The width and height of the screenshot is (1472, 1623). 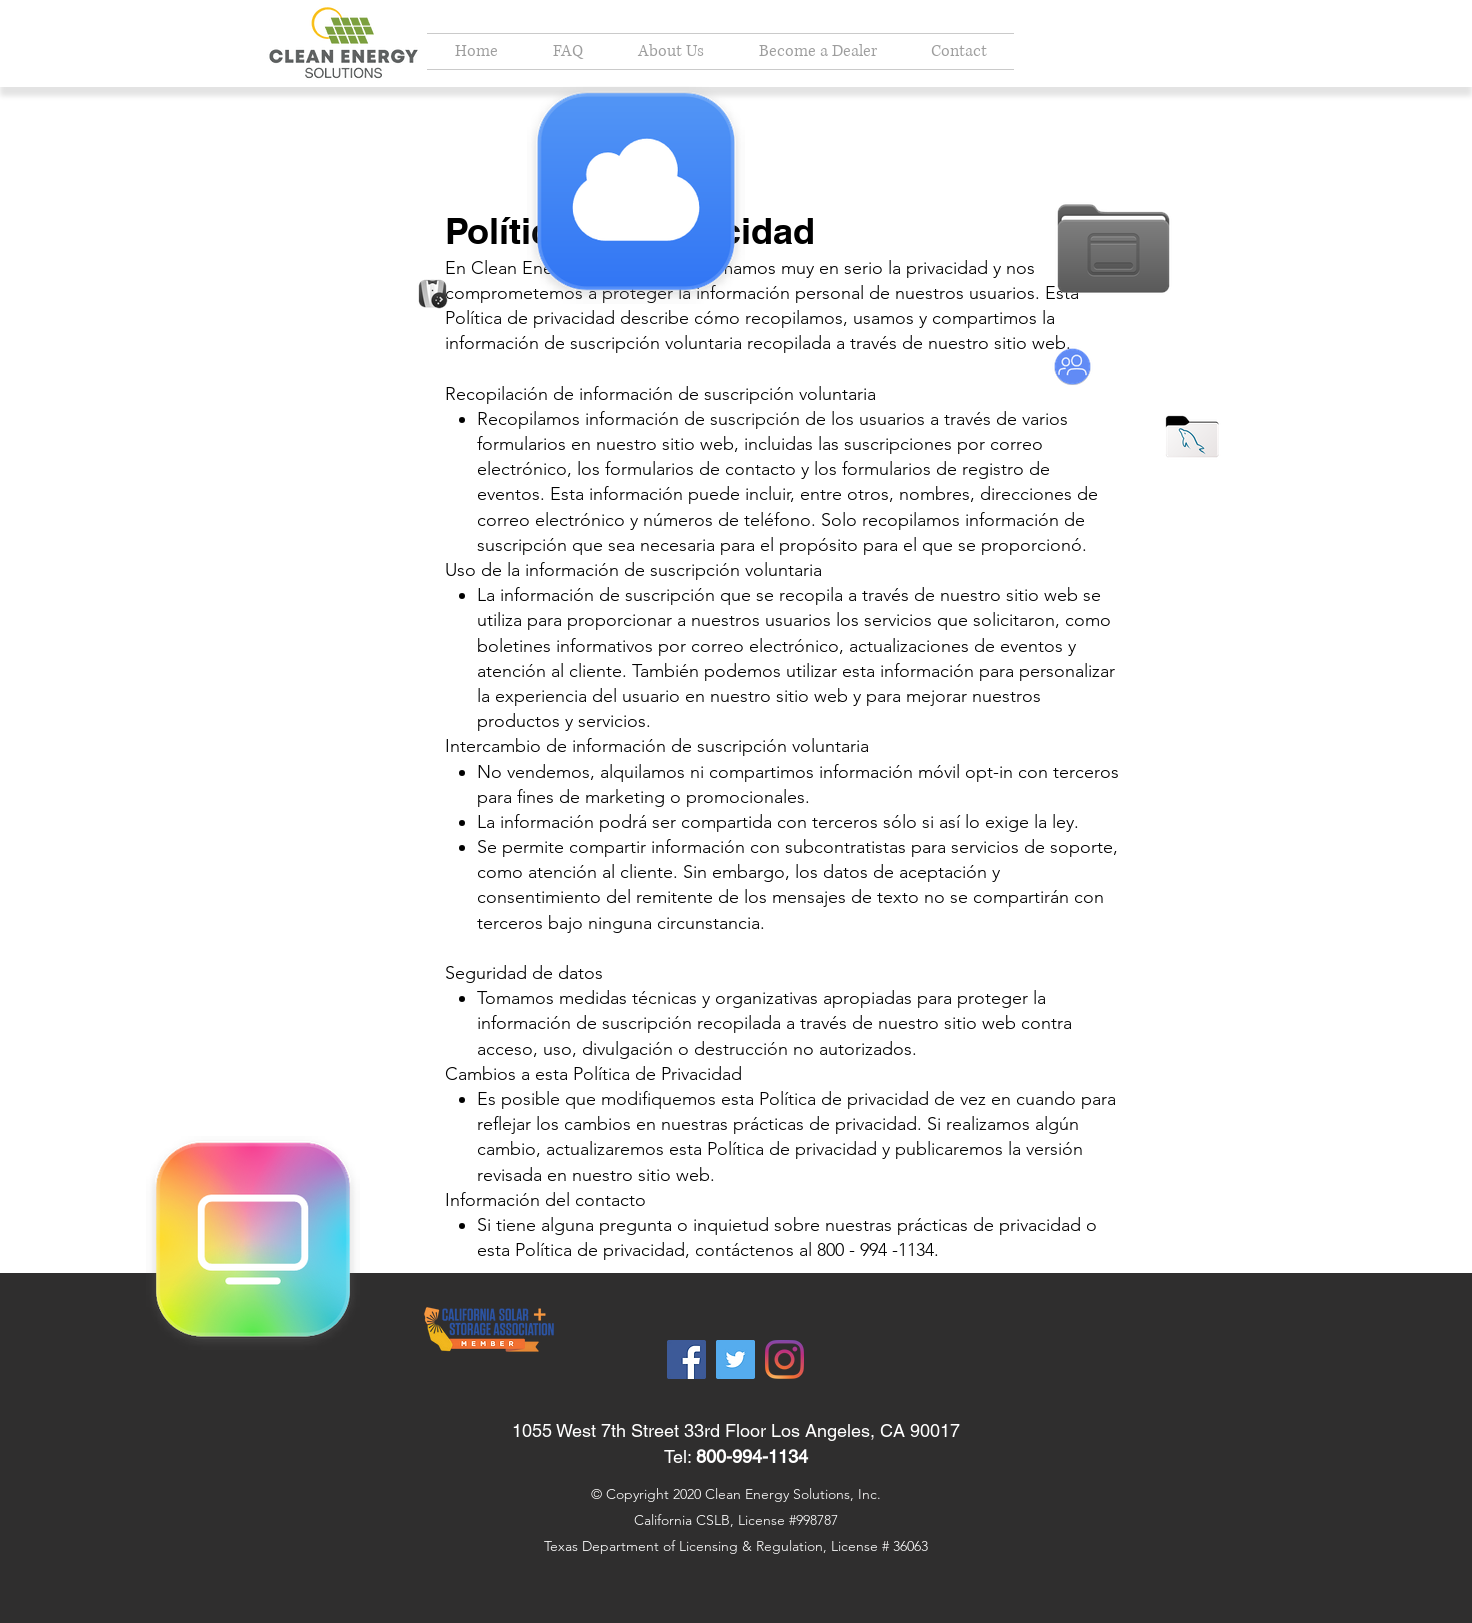 What do you see at coordinates (1192, 438) in the screenshot?
I see `open mysql database files folder` at bounding box center [1192, 438].